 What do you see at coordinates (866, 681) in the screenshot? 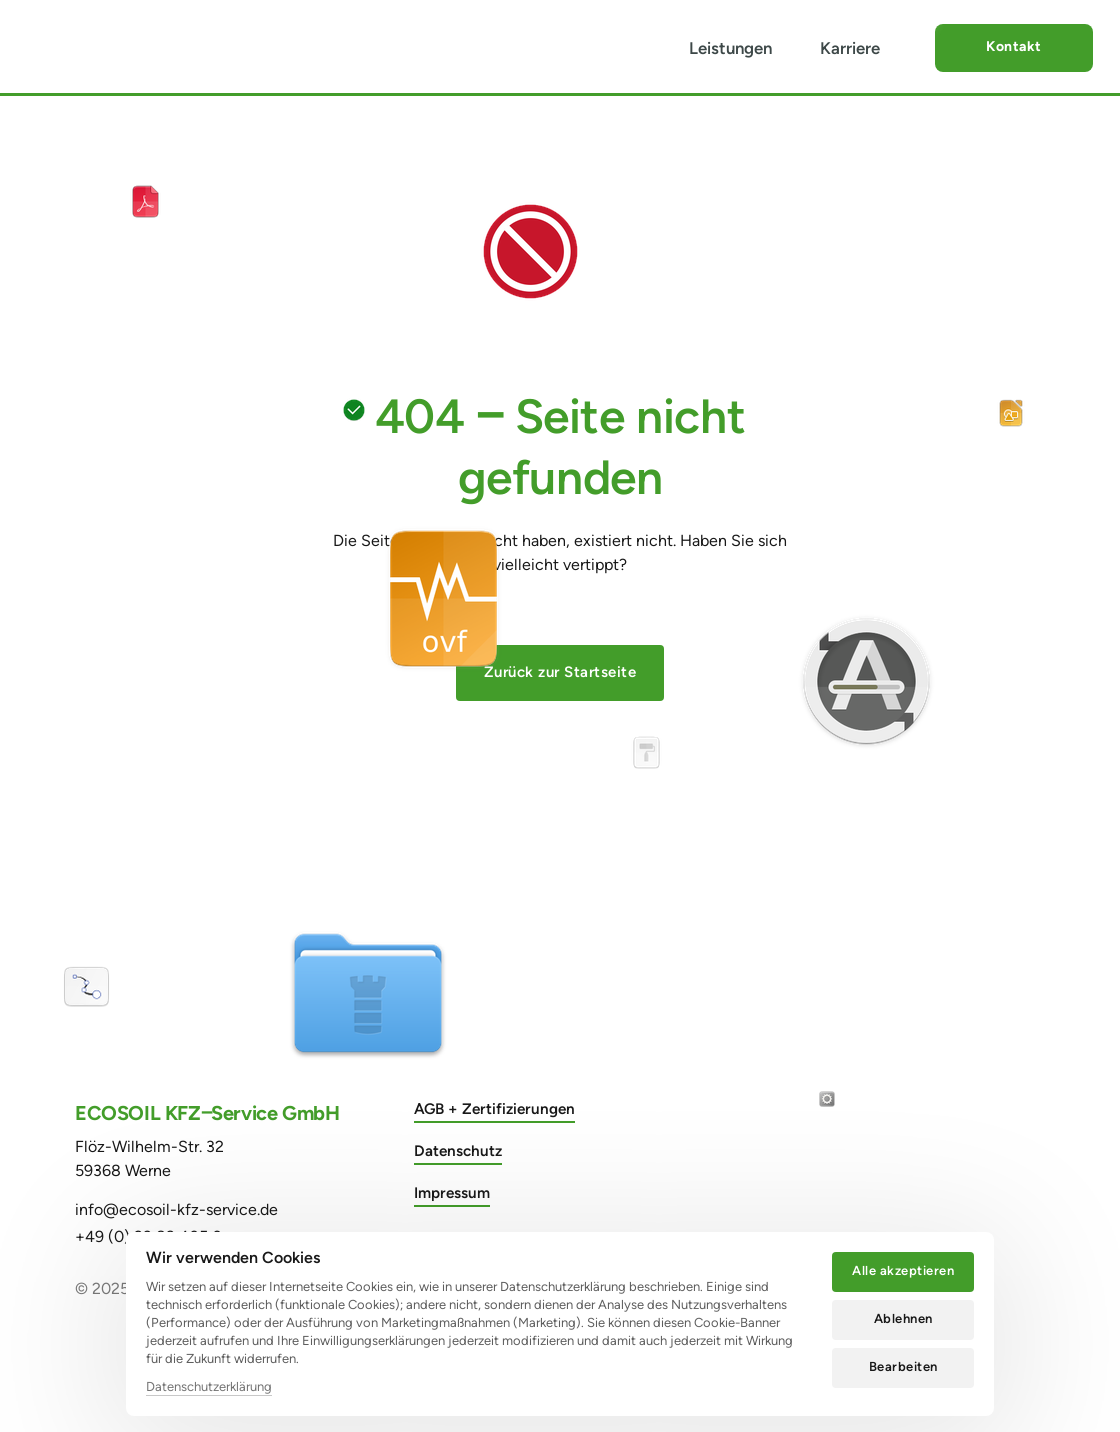
I see `open the software updater application` at bounding box center [866, 681].